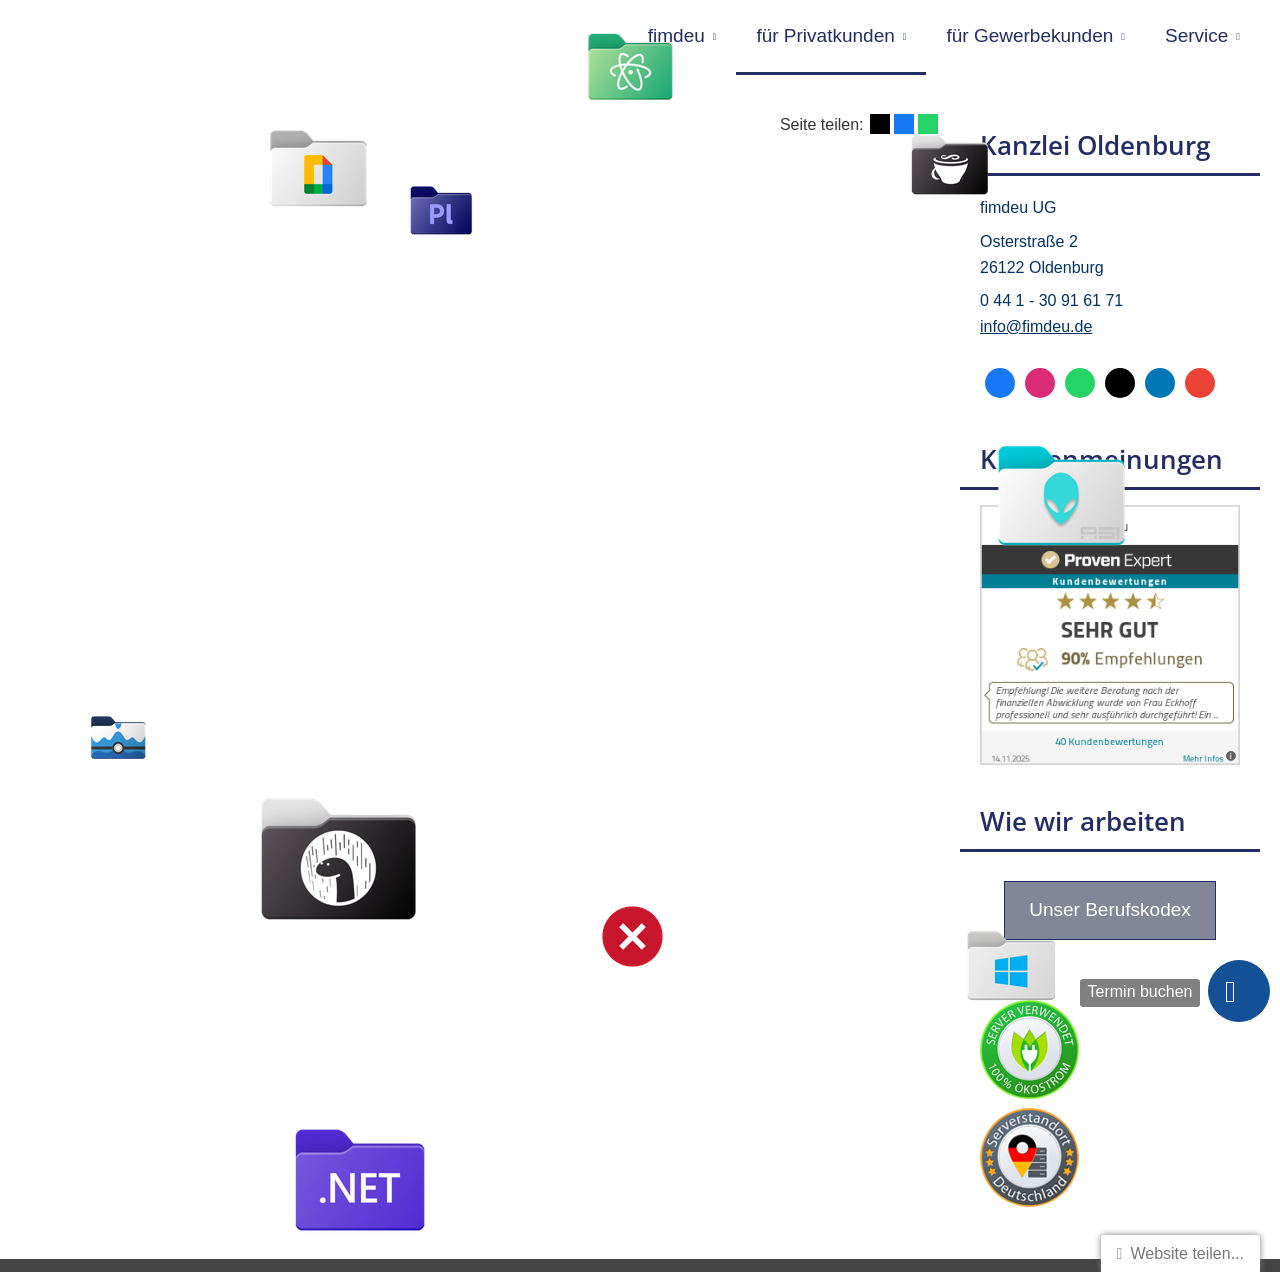 The height and width of the screenshot is (1272, 1280). Describe the element at coordinates (949, 166) in the screenshot. I see `folder containing coffeescript project files` at that location.